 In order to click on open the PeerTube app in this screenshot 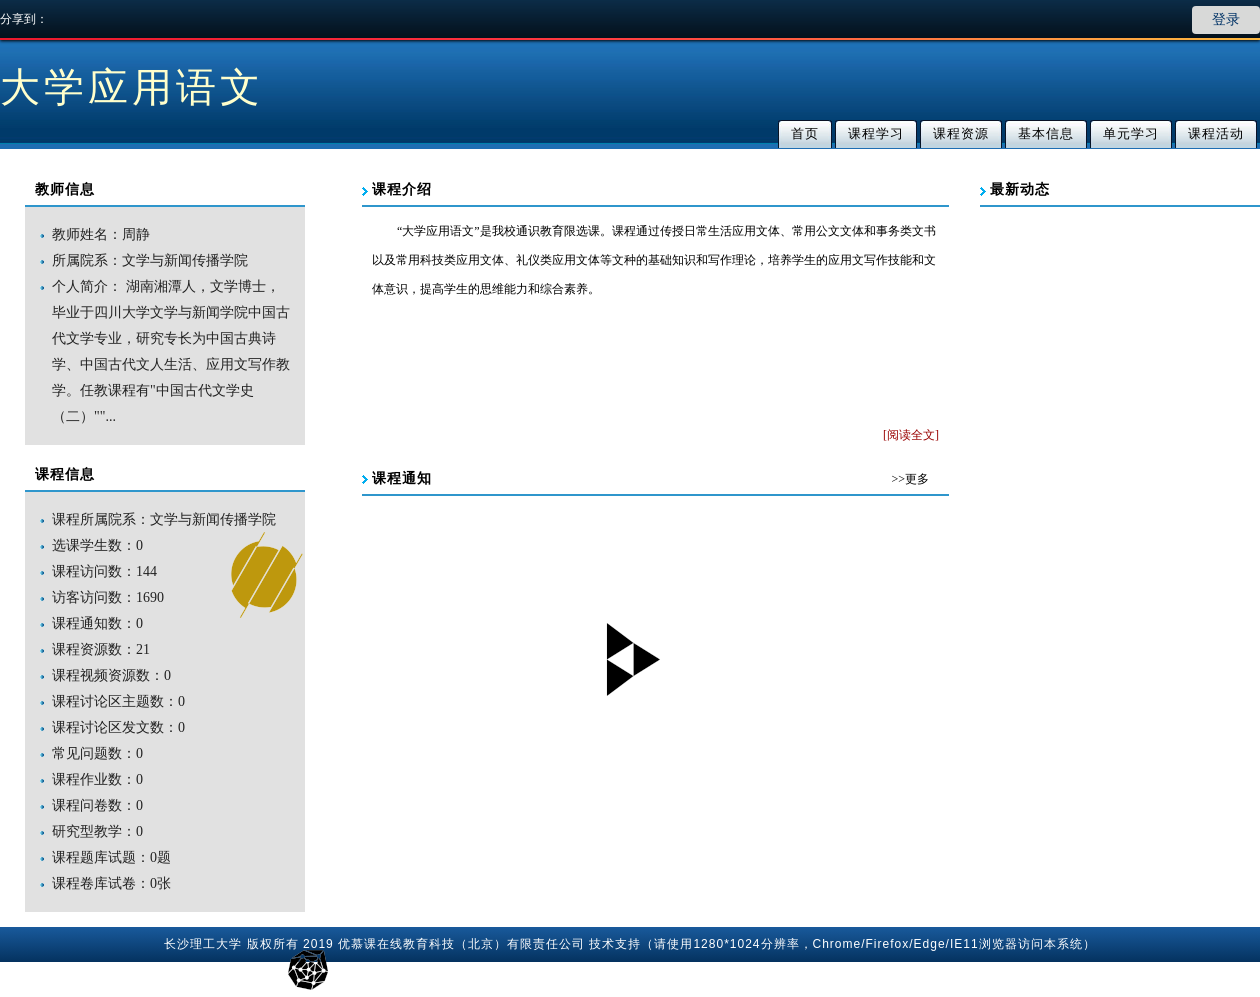, I will do `click(633, 659)`.